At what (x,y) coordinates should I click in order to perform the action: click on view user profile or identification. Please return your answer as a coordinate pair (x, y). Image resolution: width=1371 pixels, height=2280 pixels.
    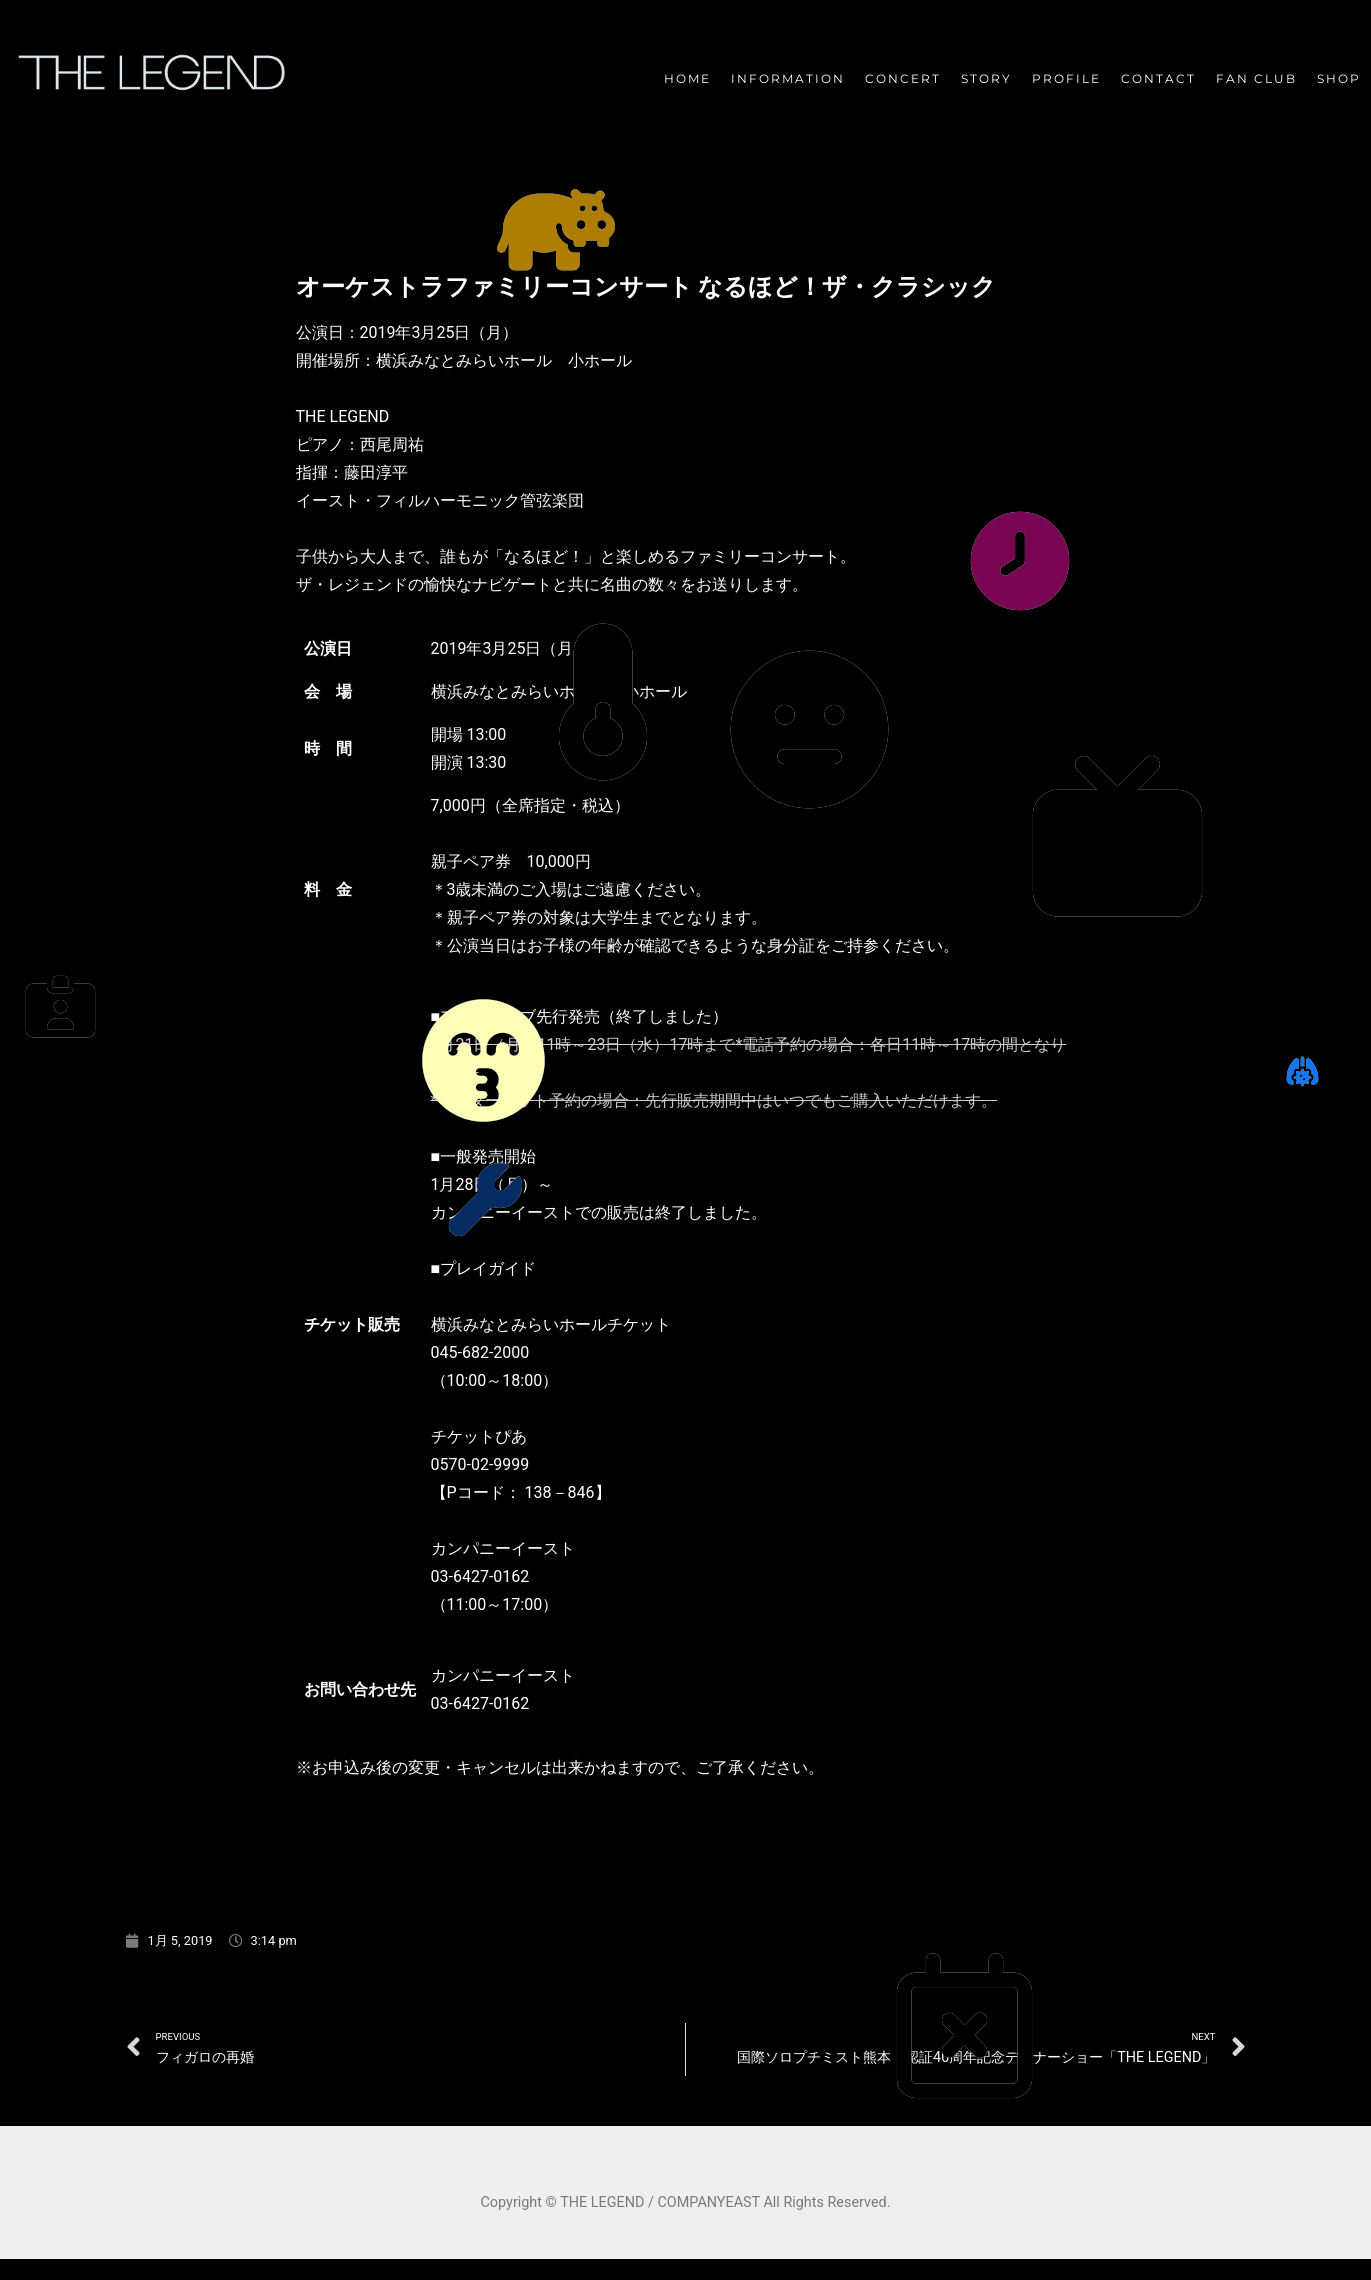
    Looking at the image, I should click on (60, 1010).